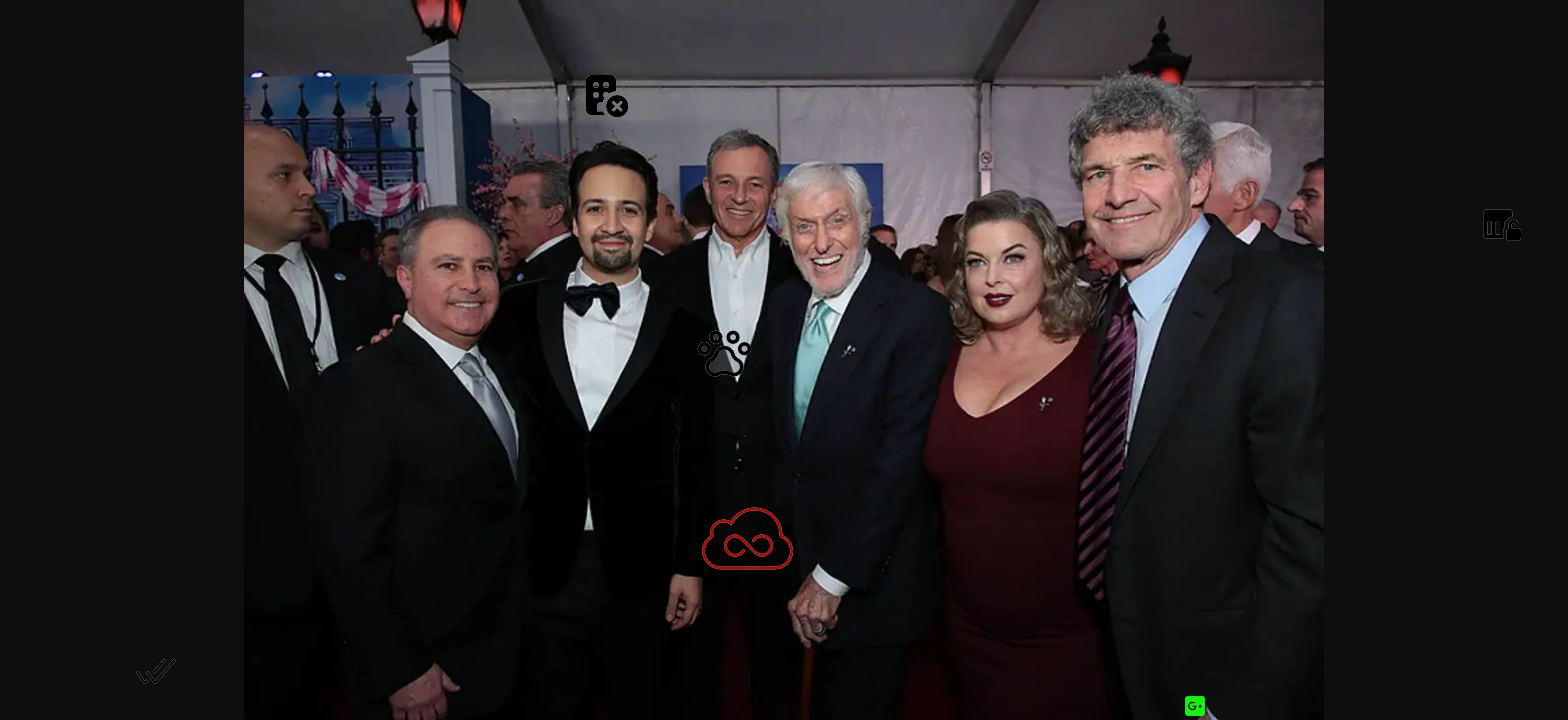  What do you see at coordinates (747, 538) in the screenshot?
I see `open jsfiddle code editor` at bounding box center [747, 538].